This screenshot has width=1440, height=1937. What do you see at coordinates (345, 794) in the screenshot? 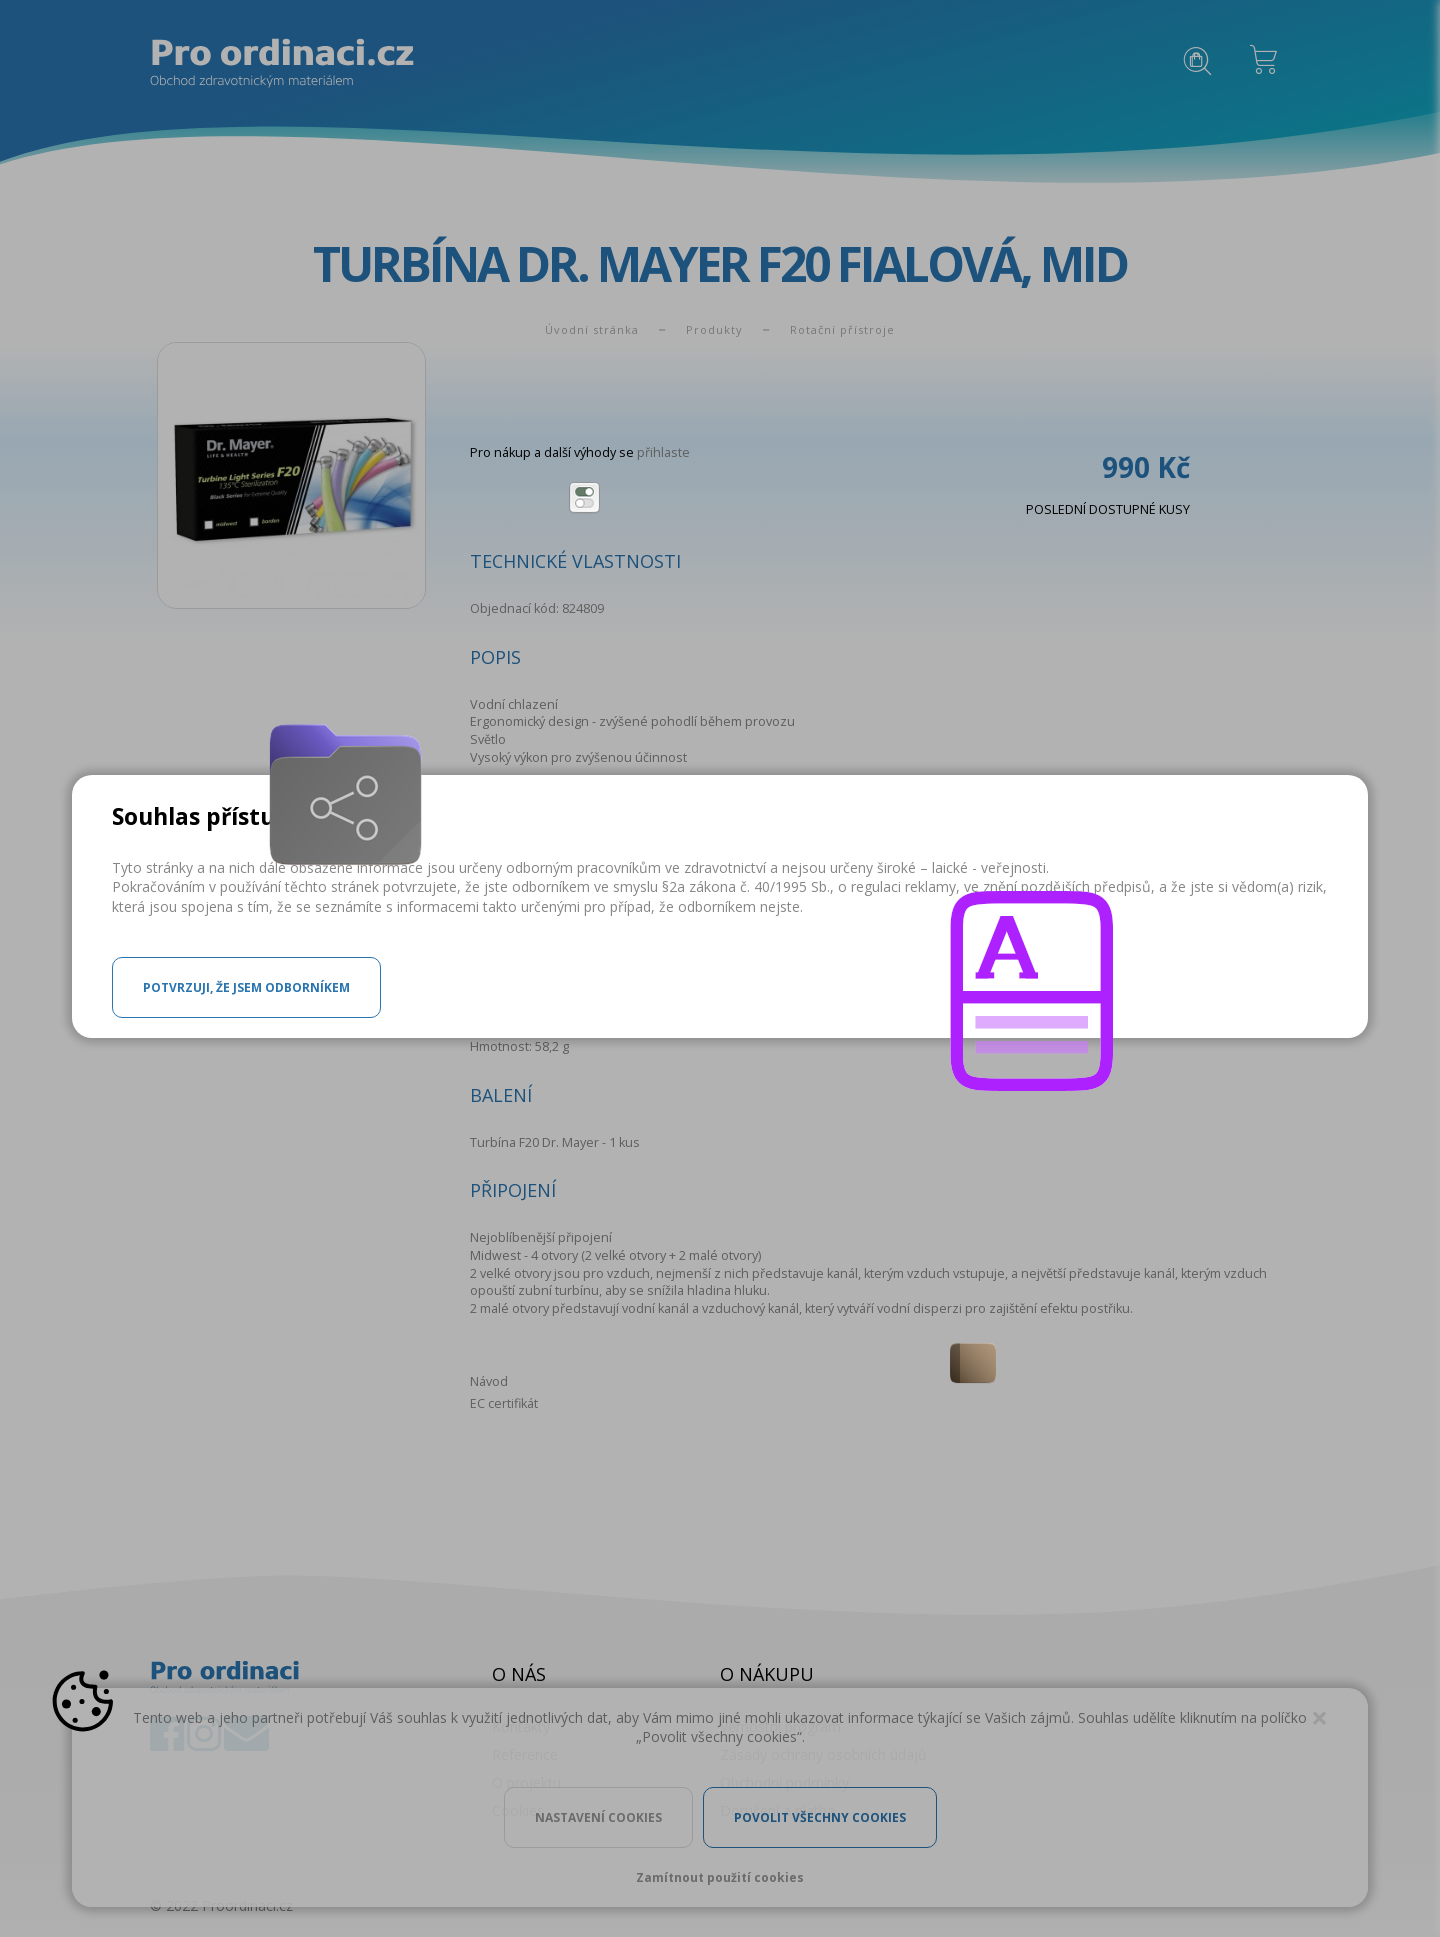
I see `open your public shared folder` at bounding box center [345, 794].